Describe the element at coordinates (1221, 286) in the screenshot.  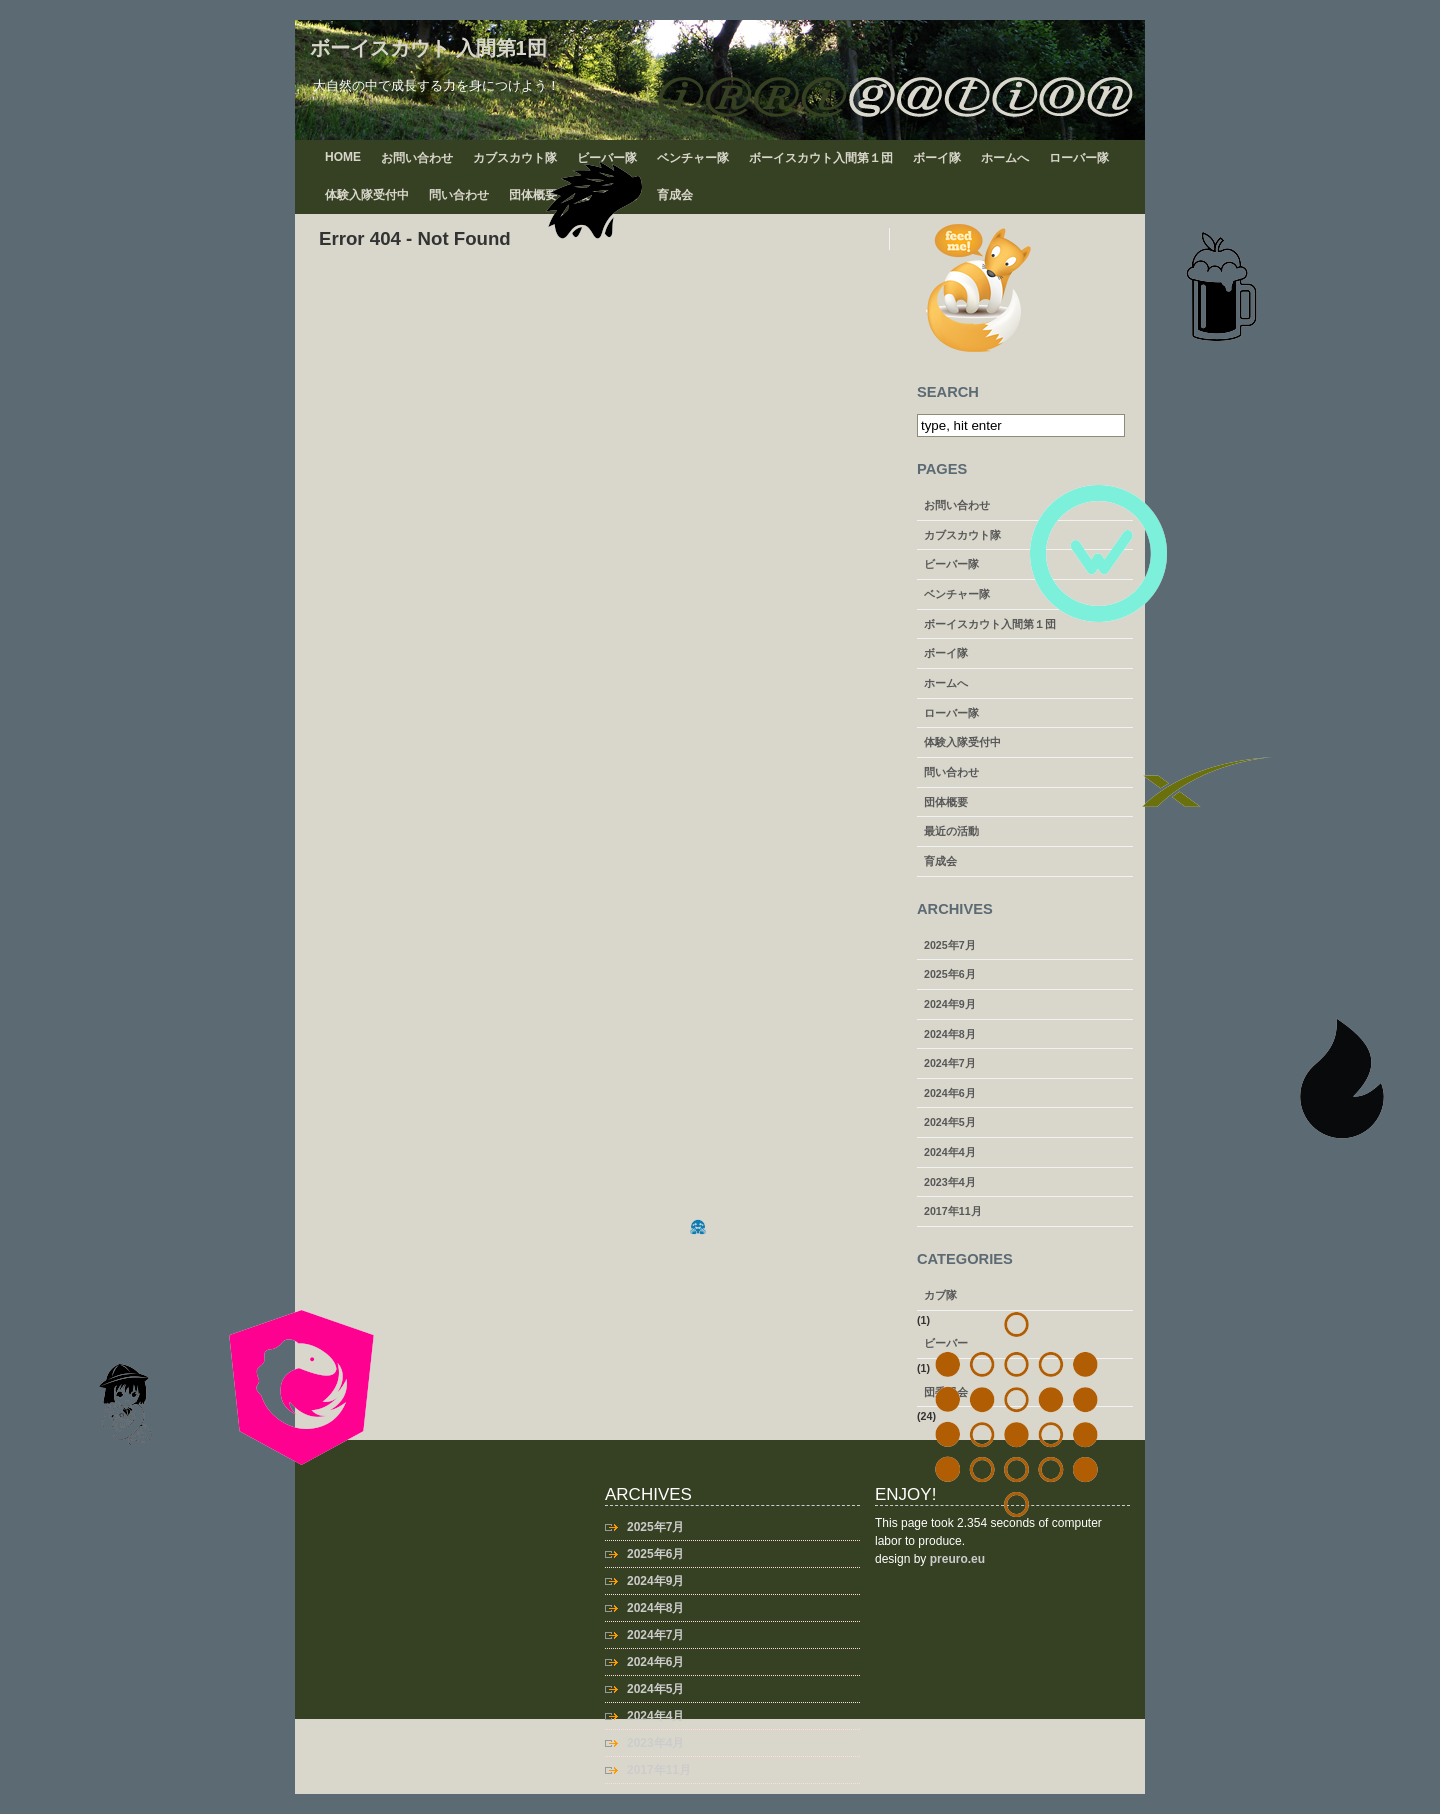
I see `link to homebrew package manager website` at that location.